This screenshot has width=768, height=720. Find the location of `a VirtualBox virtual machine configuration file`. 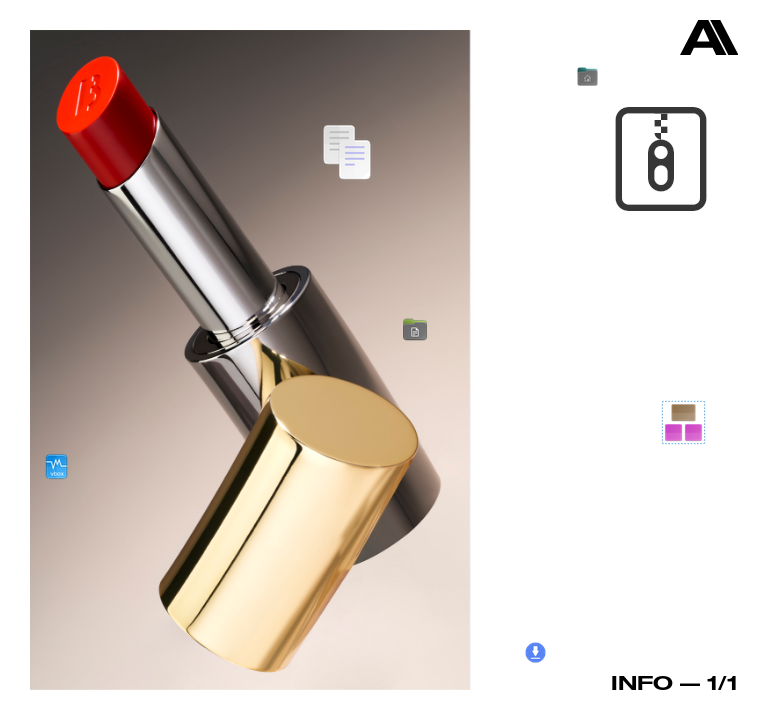

a VirtualBox virtual machine configuration file is located at coordinates (56, 466).